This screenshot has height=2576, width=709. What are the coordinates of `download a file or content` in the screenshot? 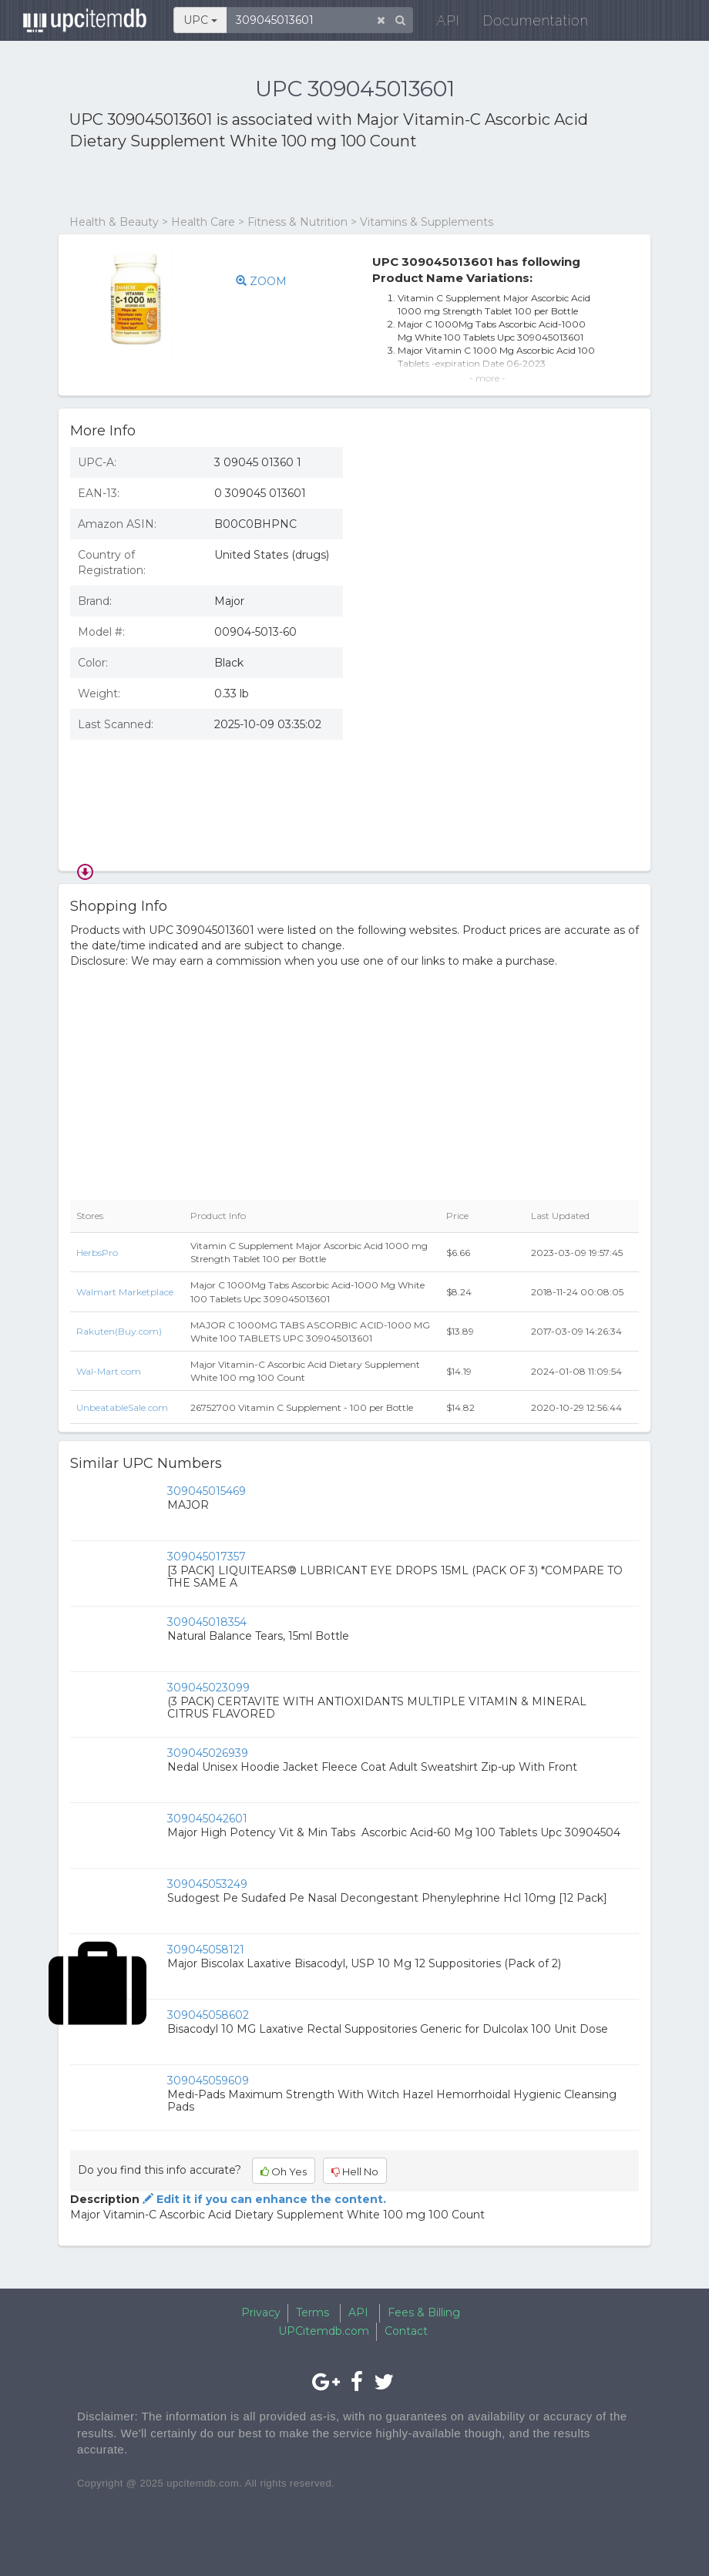 It's located at (85, 872).